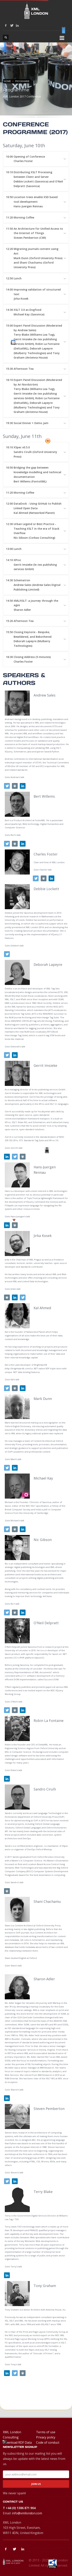  I want to click on access your favorites or bookmarked items, so click(14, 1220).